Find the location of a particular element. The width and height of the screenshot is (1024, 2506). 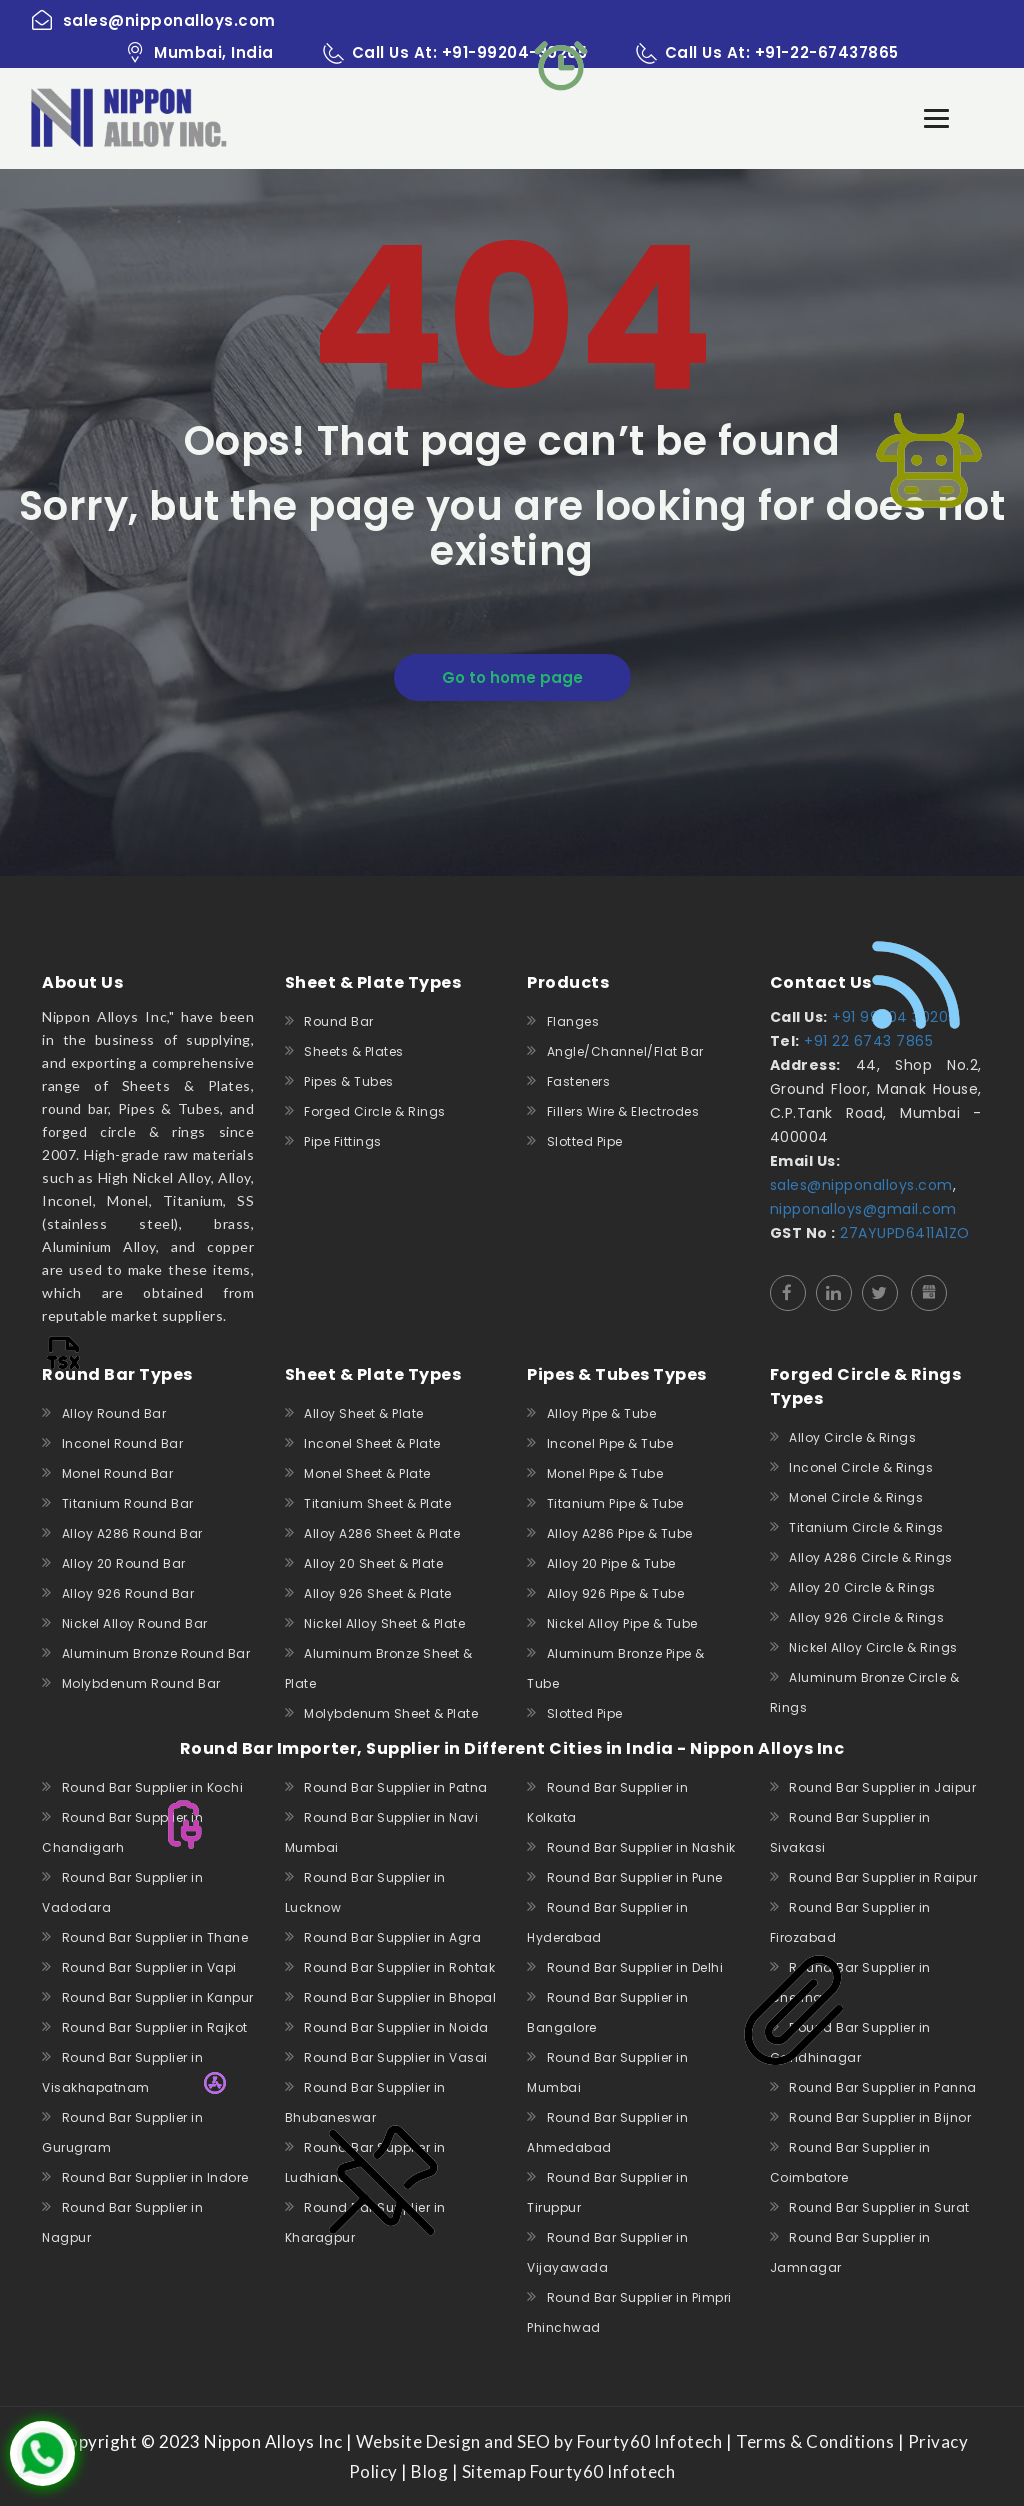

unpin an item from your saved collection is located at coordinates (380, 2182).